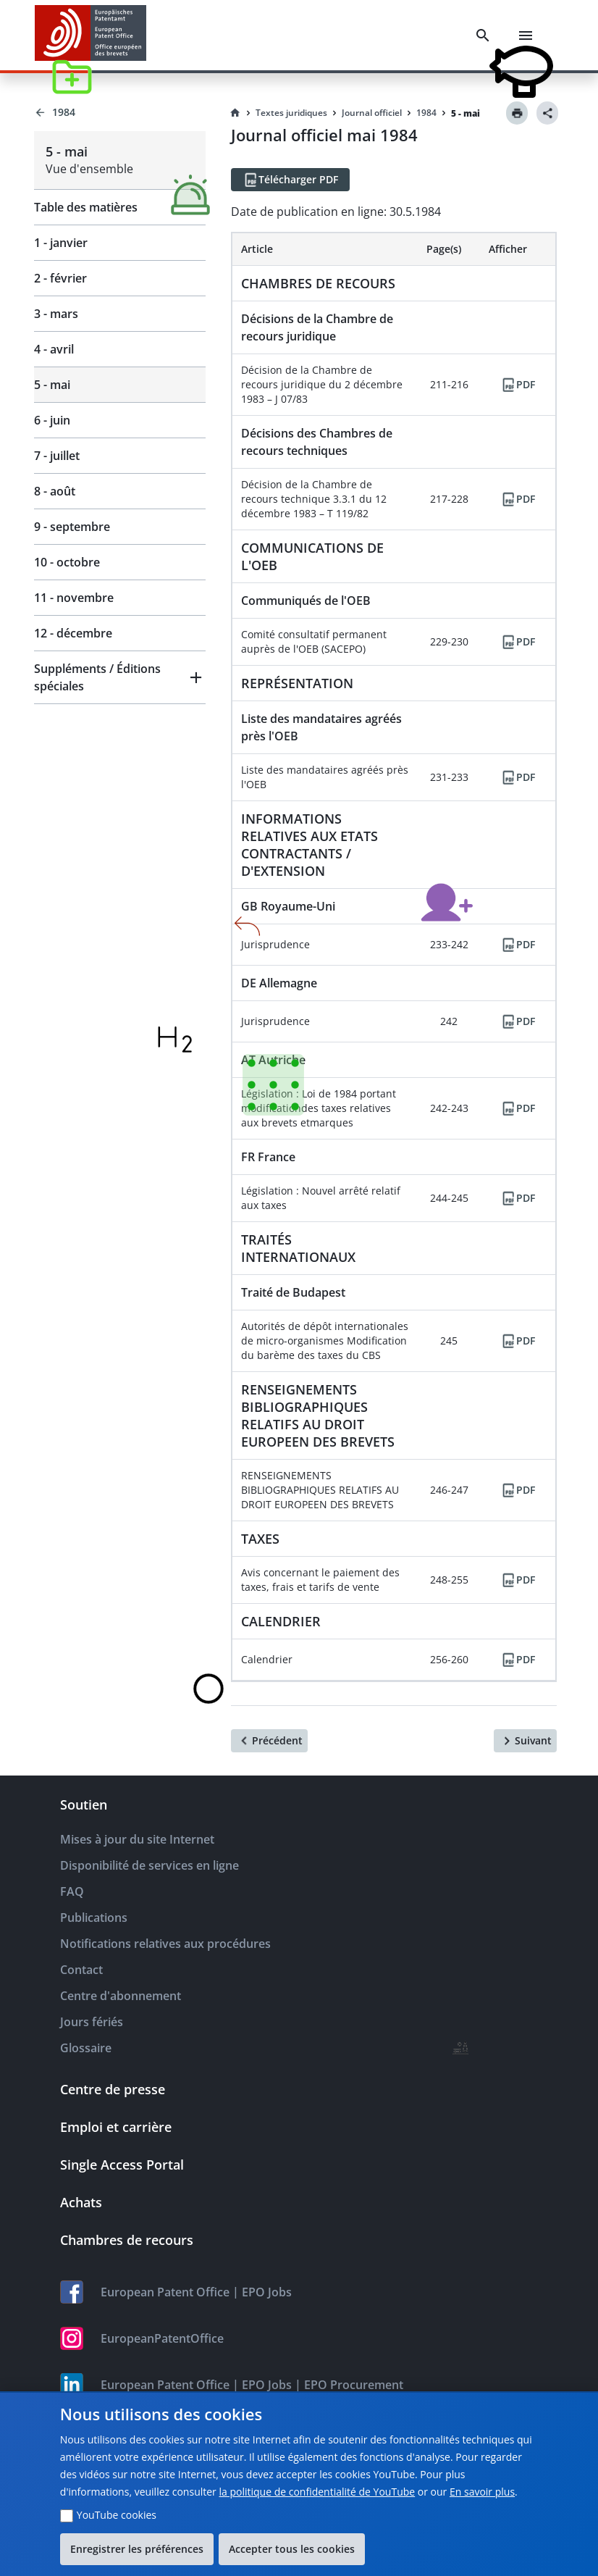 The height and width of the screenshot is (2576, 598). Describe the element at coordinates (190, 198) in the screenshot. I see `indicates an active alert or emergency notification` at that location.